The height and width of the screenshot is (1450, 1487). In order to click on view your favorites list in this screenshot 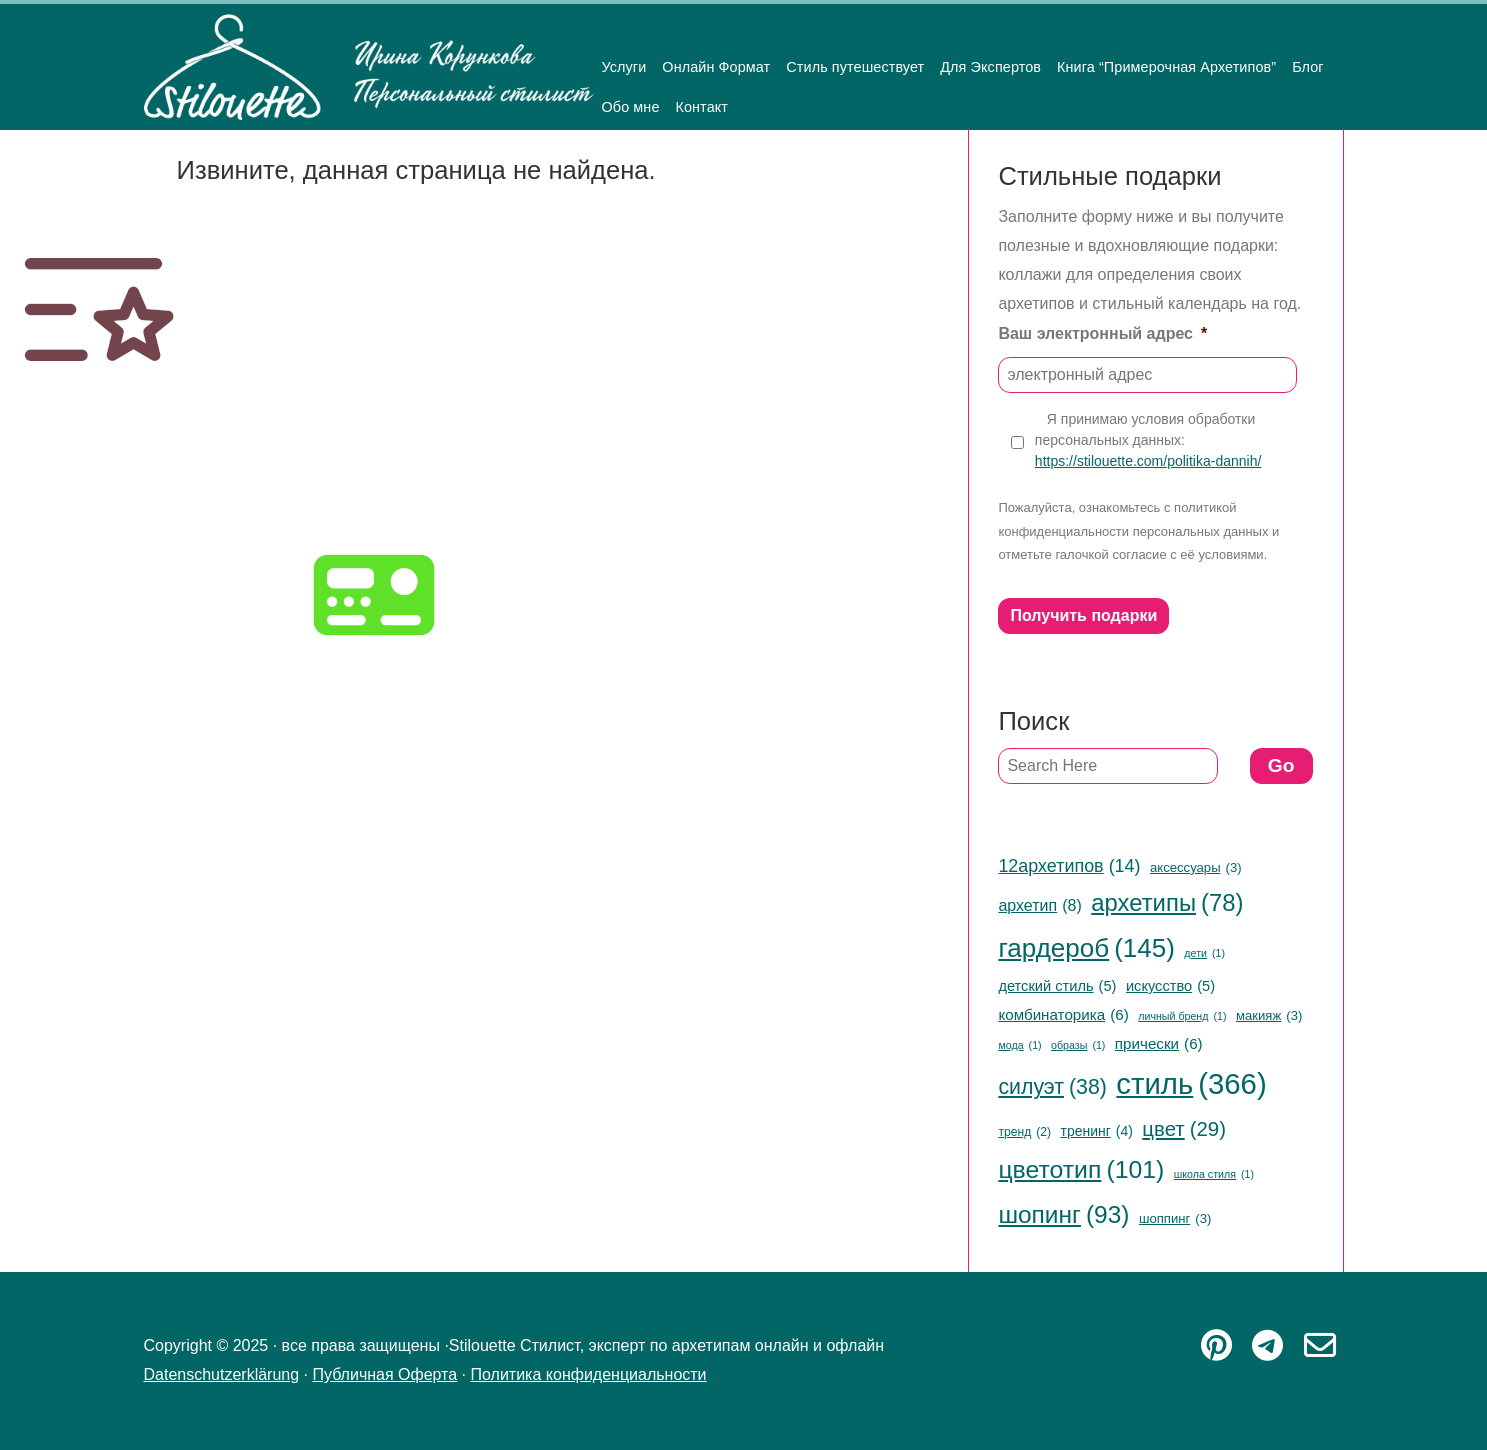, I will do `click(93, 309)`.